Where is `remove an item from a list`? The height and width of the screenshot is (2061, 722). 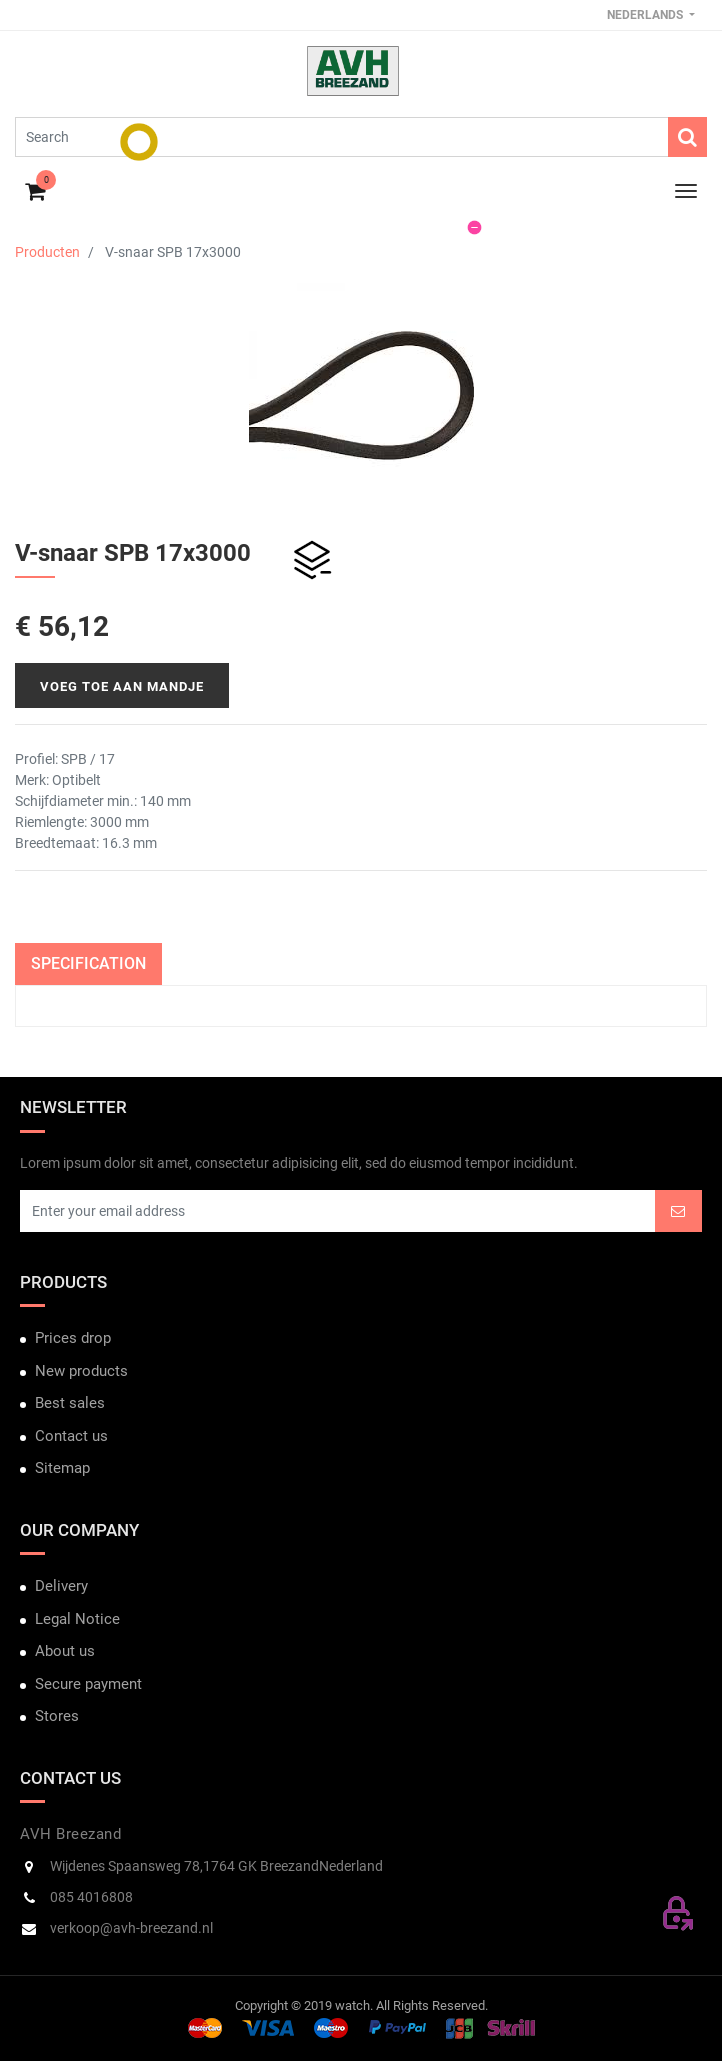
remove an item from a list is located at coordinates (474, 227).